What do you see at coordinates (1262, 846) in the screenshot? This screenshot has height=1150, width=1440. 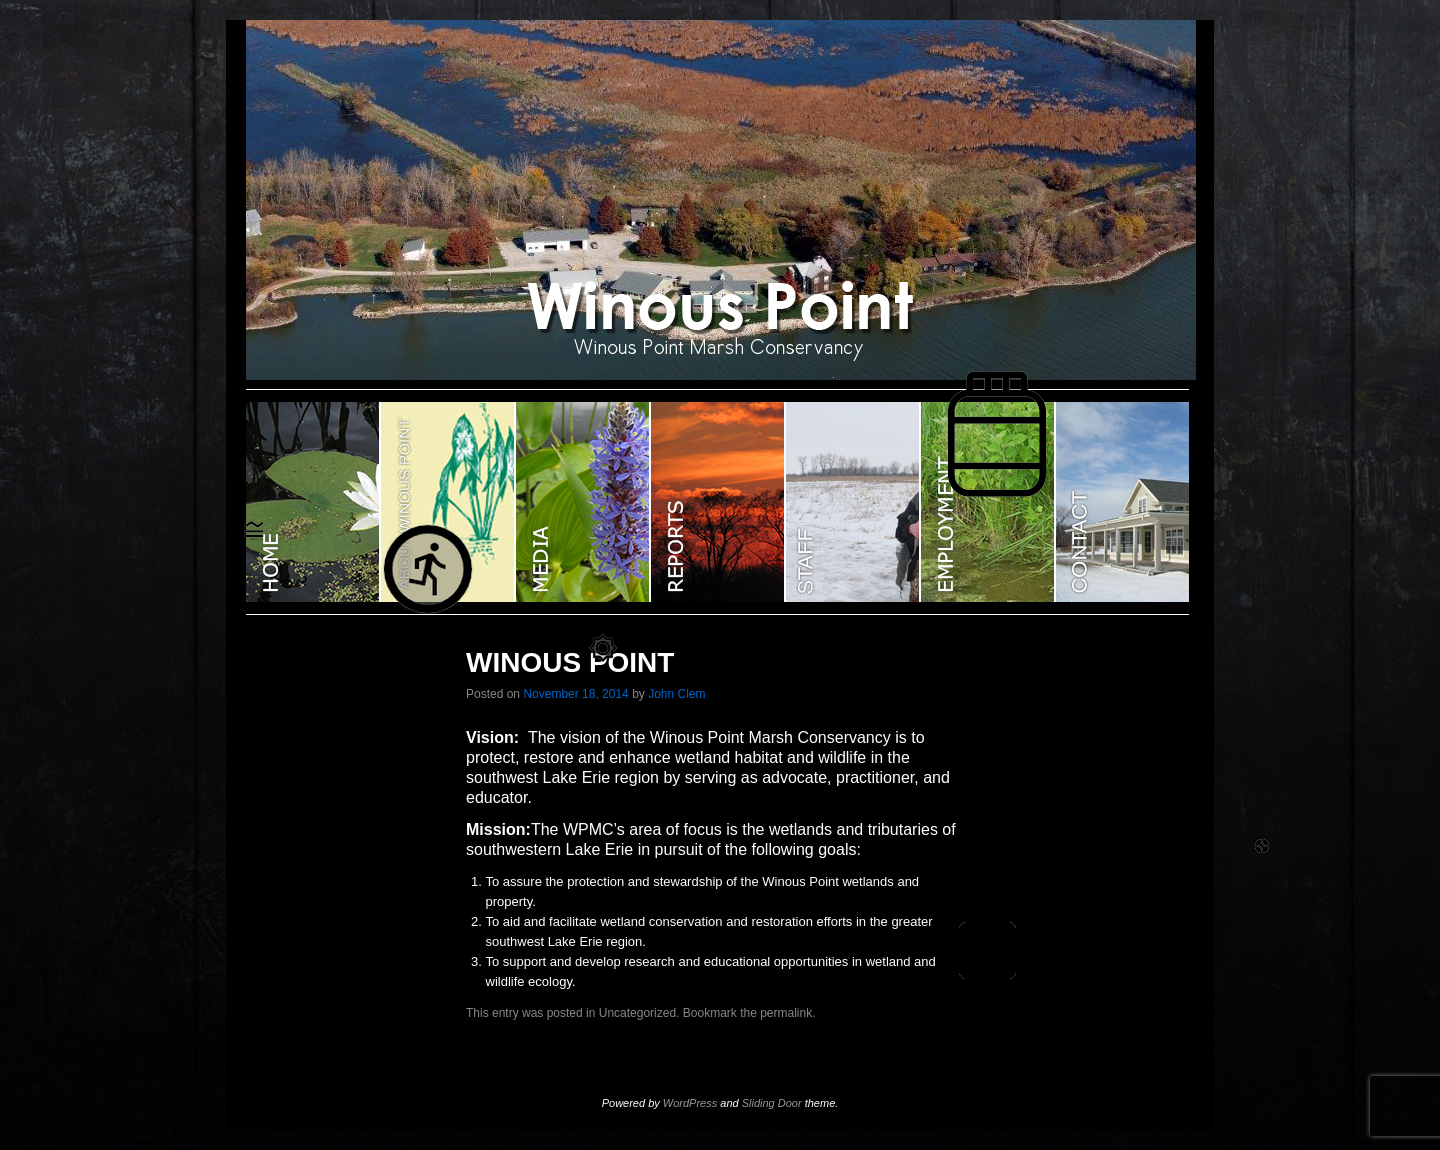 I see `access tennis or sports-related features` at bounding box center [1262, 846].